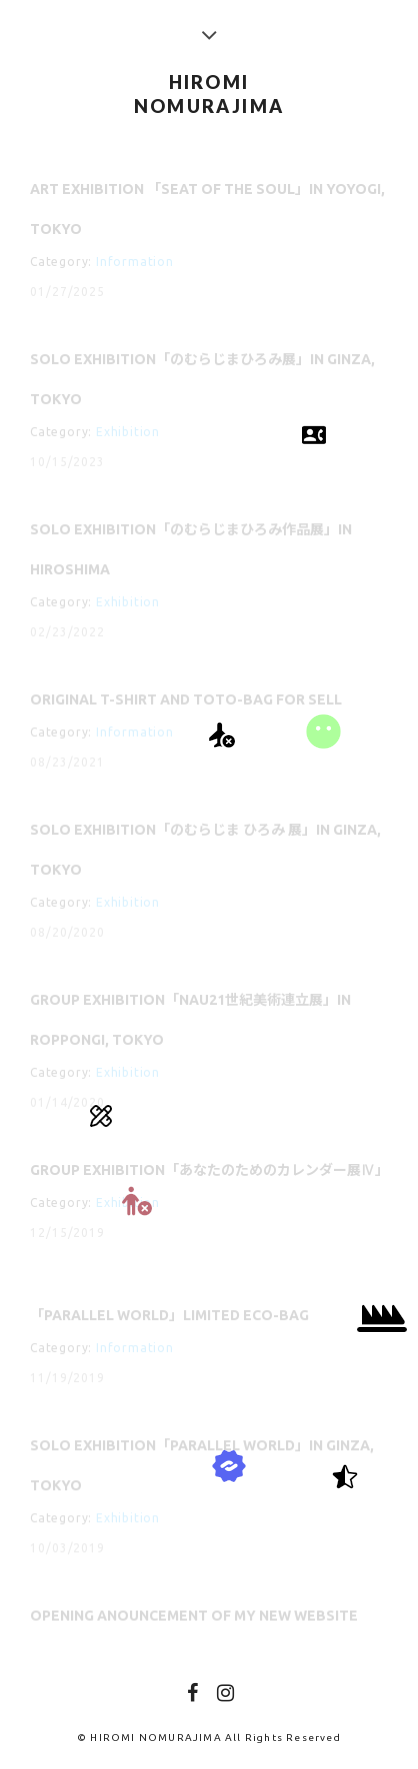 This screenshot has height=1769, width=418. Describe the element at coordinates (323, 731) in the screenshot. I see `indicates a neutral or no-opinion response` at that location.